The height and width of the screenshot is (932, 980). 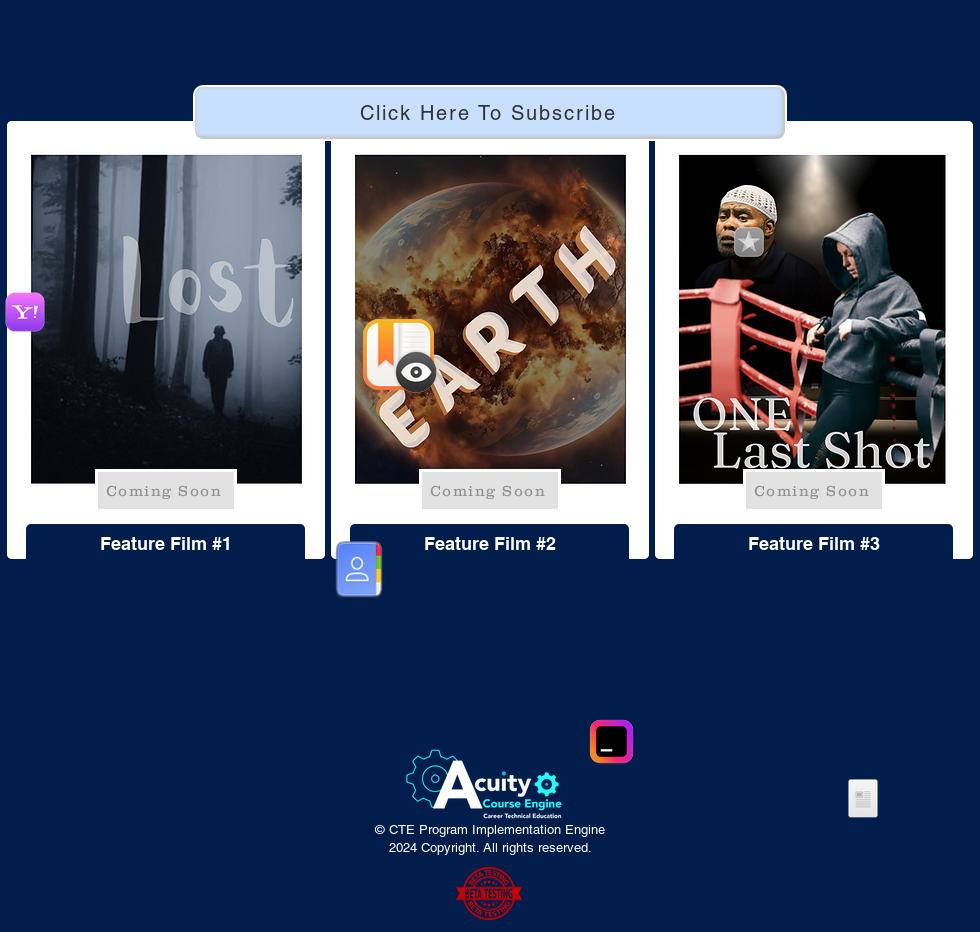 I want to click on open the address book application, so click(x=359, y=569).